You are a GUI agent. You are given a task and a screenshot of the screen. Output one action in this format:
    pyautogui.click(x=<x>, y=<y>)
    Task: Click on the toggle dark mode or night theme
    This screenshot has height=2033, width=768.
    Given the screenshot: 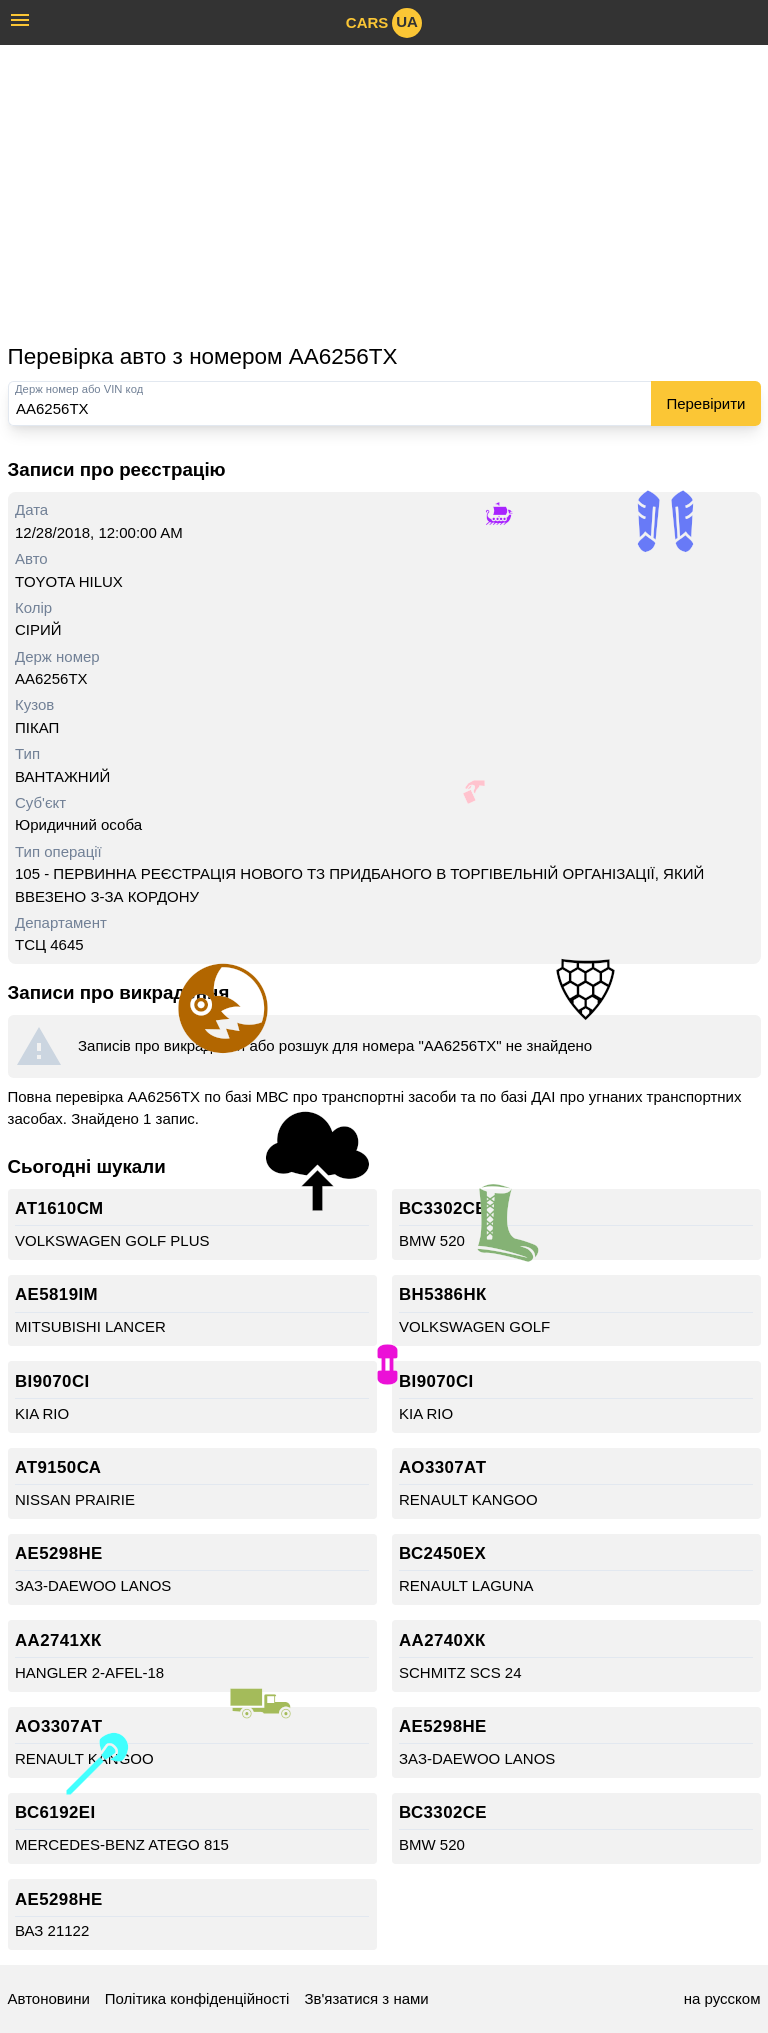 What is the action you would take?
    pyautogui.click(x=223, y=1008)
    